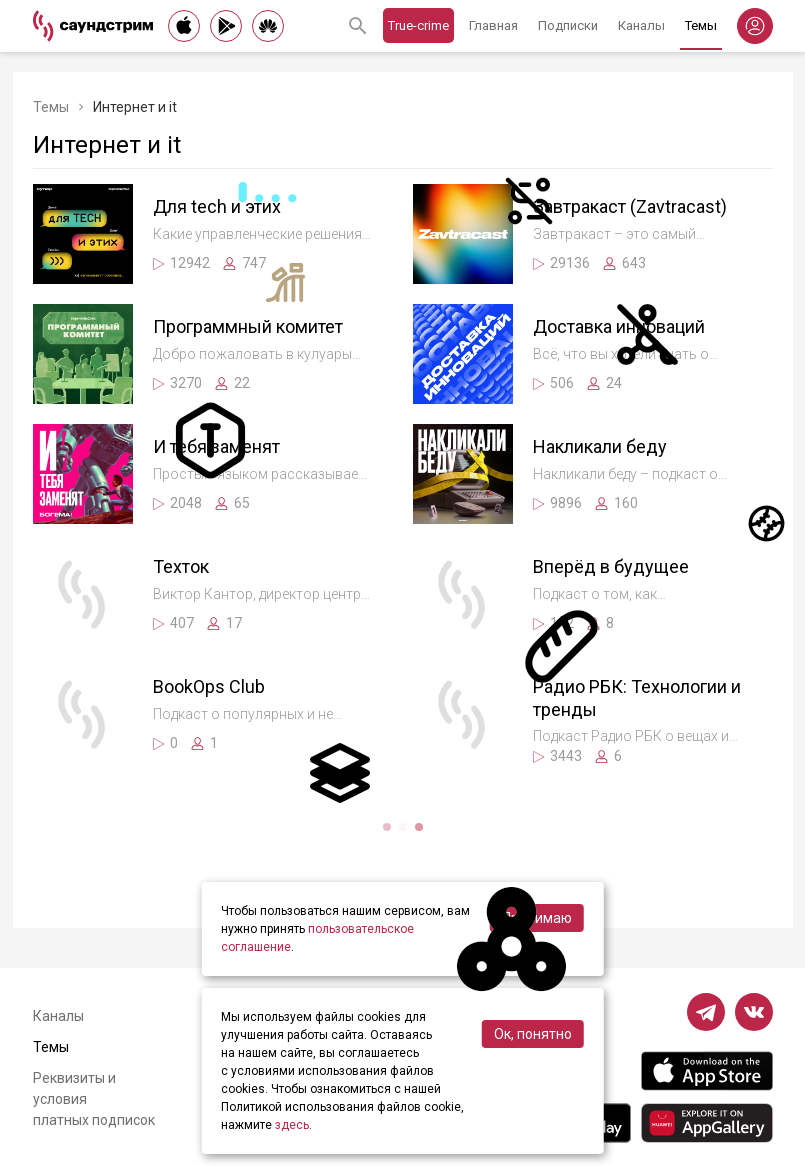 The width and height of the screenshot is (805, 1166). I want to click on disable social sharing features, so click(647, 334).